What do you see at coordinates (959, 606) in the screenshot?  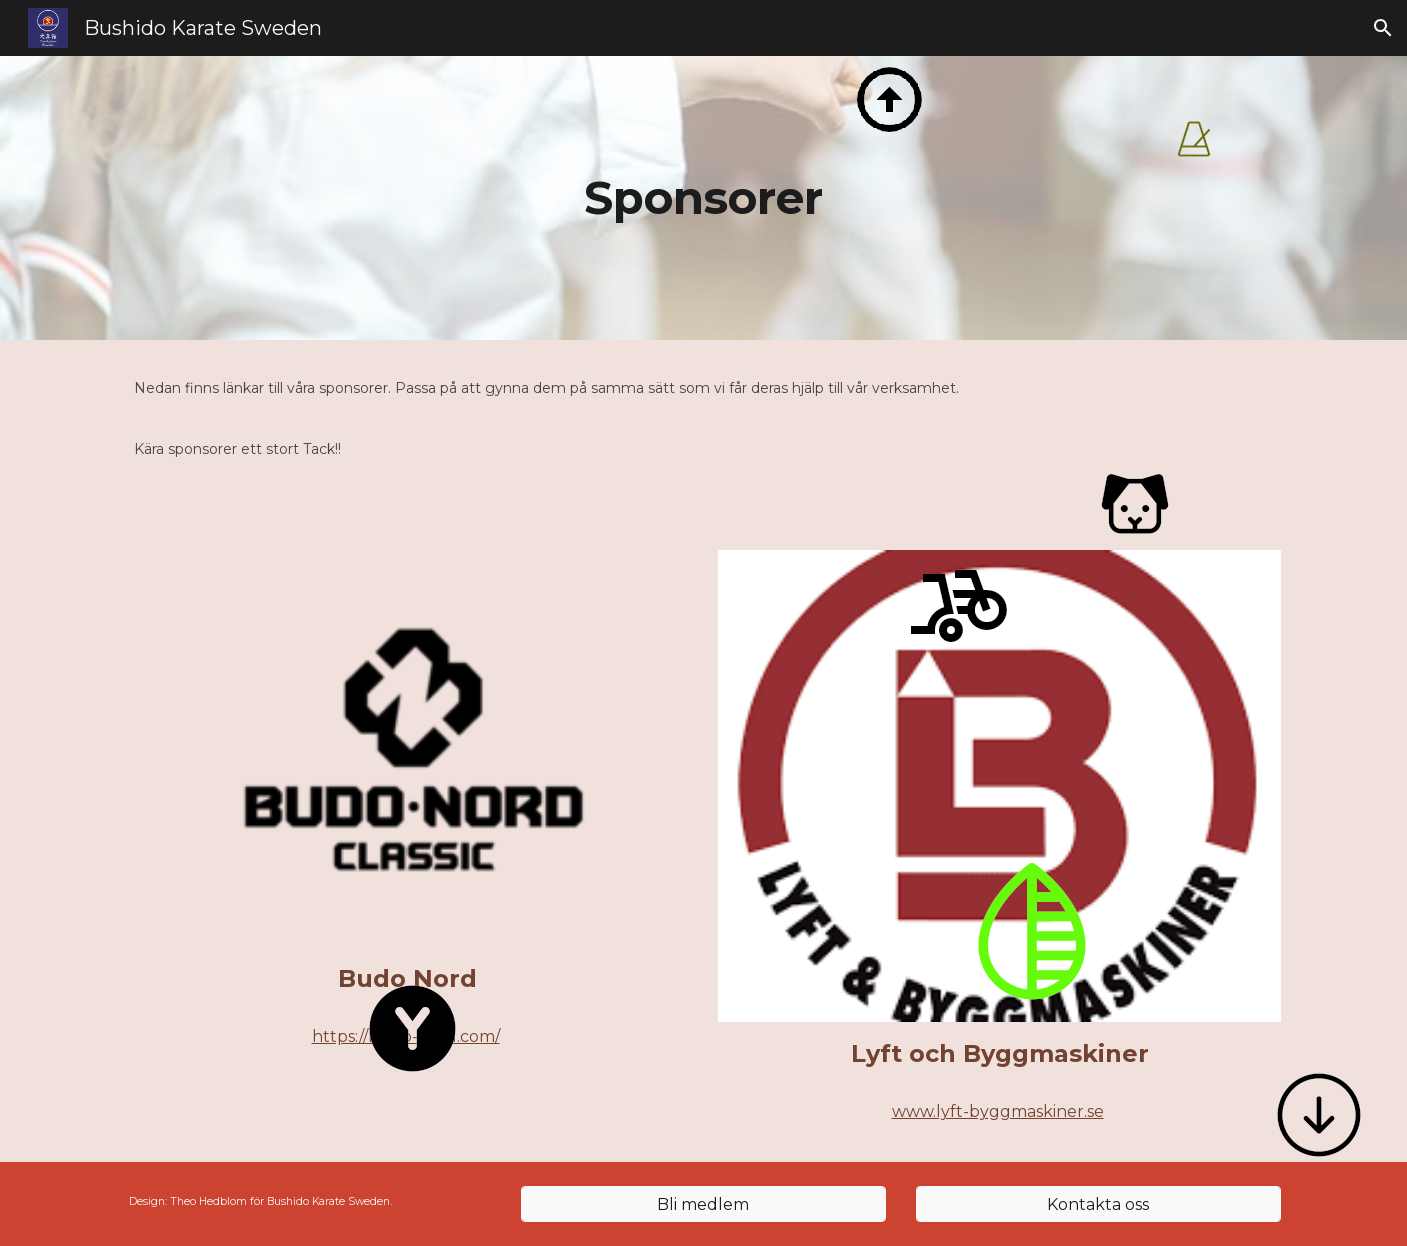 I see `view bike and scooter rental options` at bounding box center [959, 606].